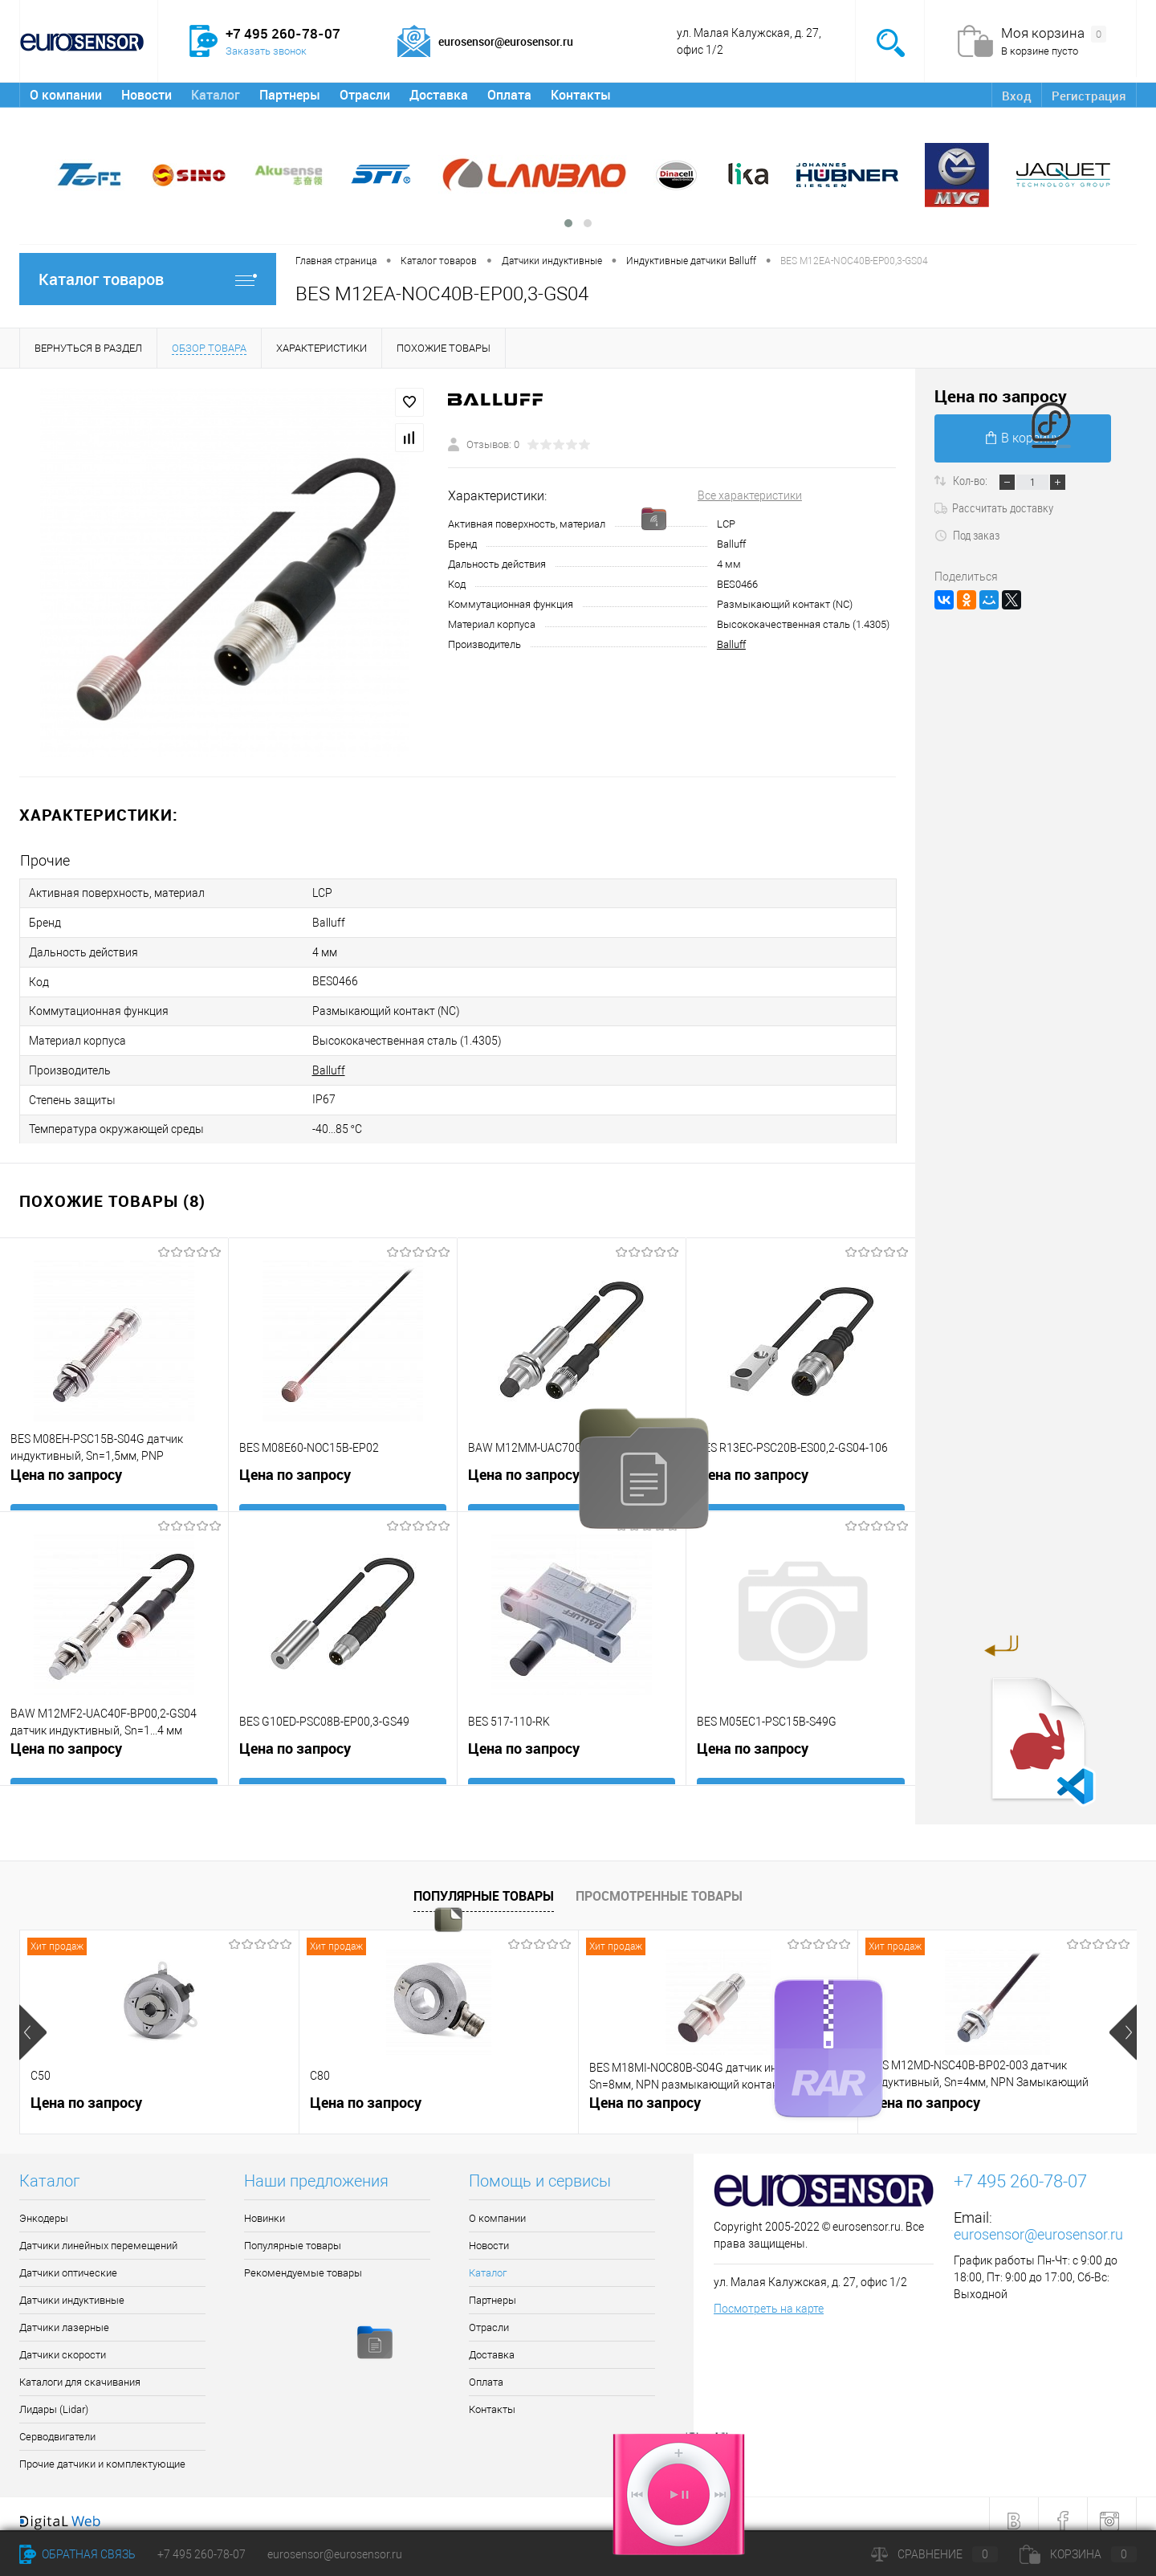 The height and width of the screenshot is (2576, 1156). What do you see at coordinates (1038, 1741) in the screenshot?
I see `open a jade-related project or file in Visual Studio Code` at bounding box center [1038, 1741].